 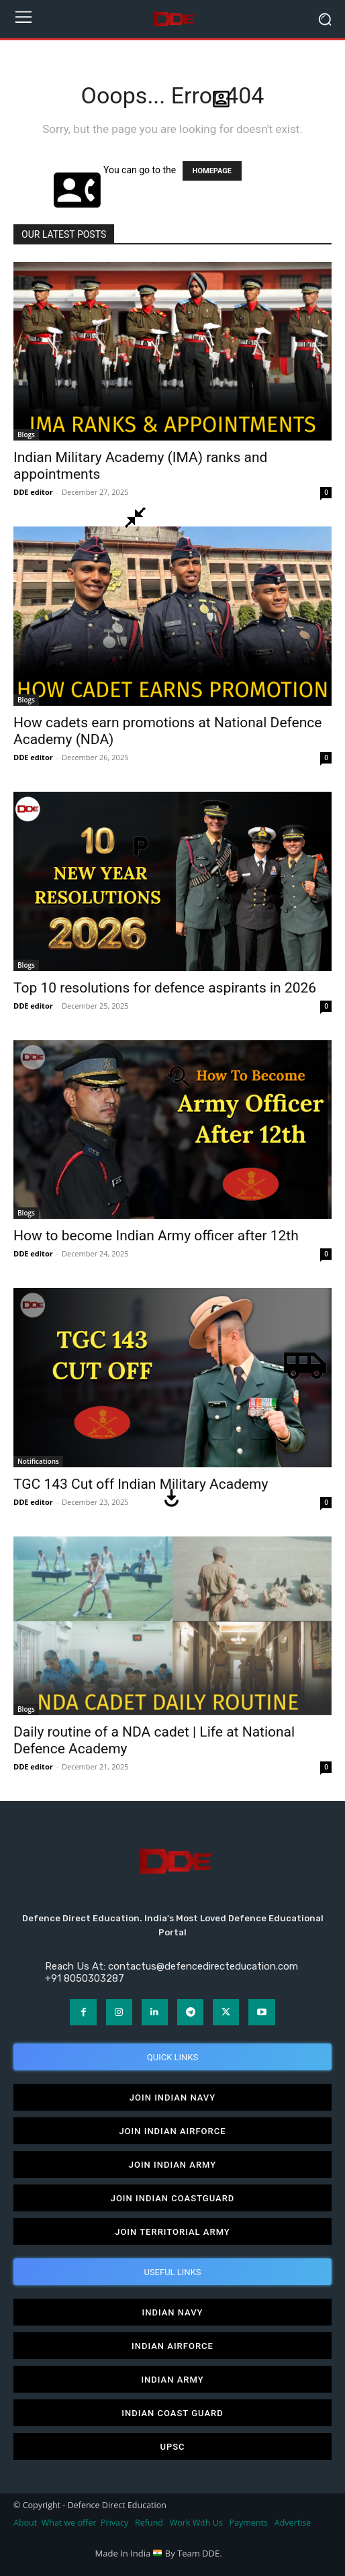 What do you see at coordinates (135, 517) in the screenshot?
I see `exit fullscreen mode` at bounding box center [135, 517].